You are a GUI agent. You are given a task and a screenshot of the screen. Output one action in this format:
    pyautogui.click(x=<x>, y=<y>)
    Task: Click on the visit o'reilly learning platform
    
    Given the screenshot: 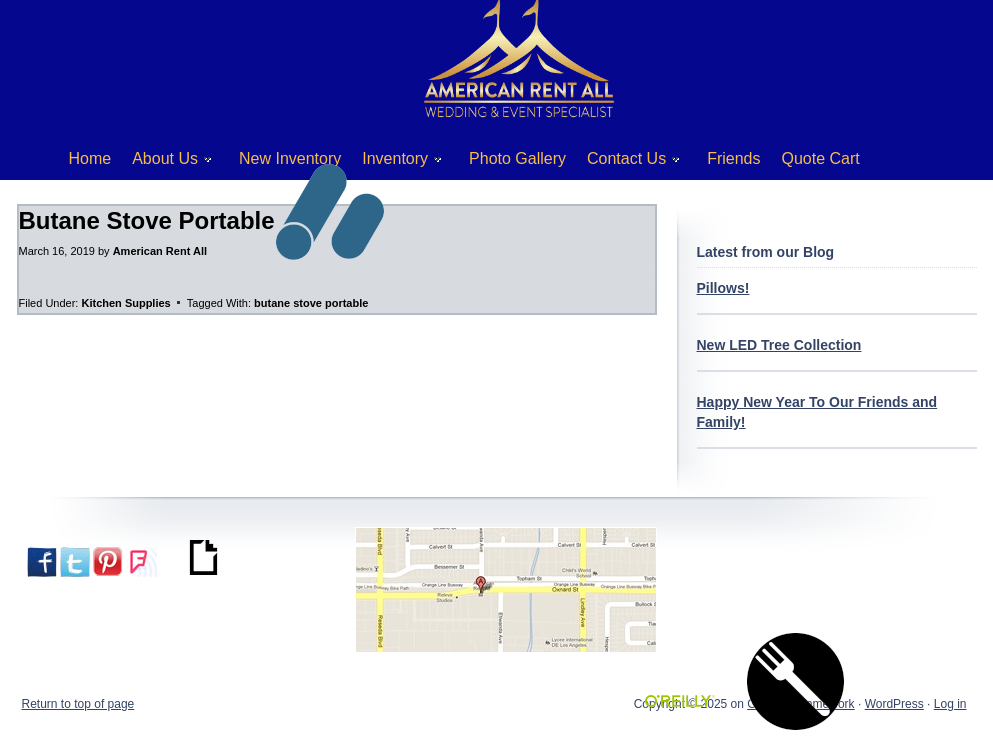 What is the action you would take?
    pyautogui.click(x=680, y=701)
    